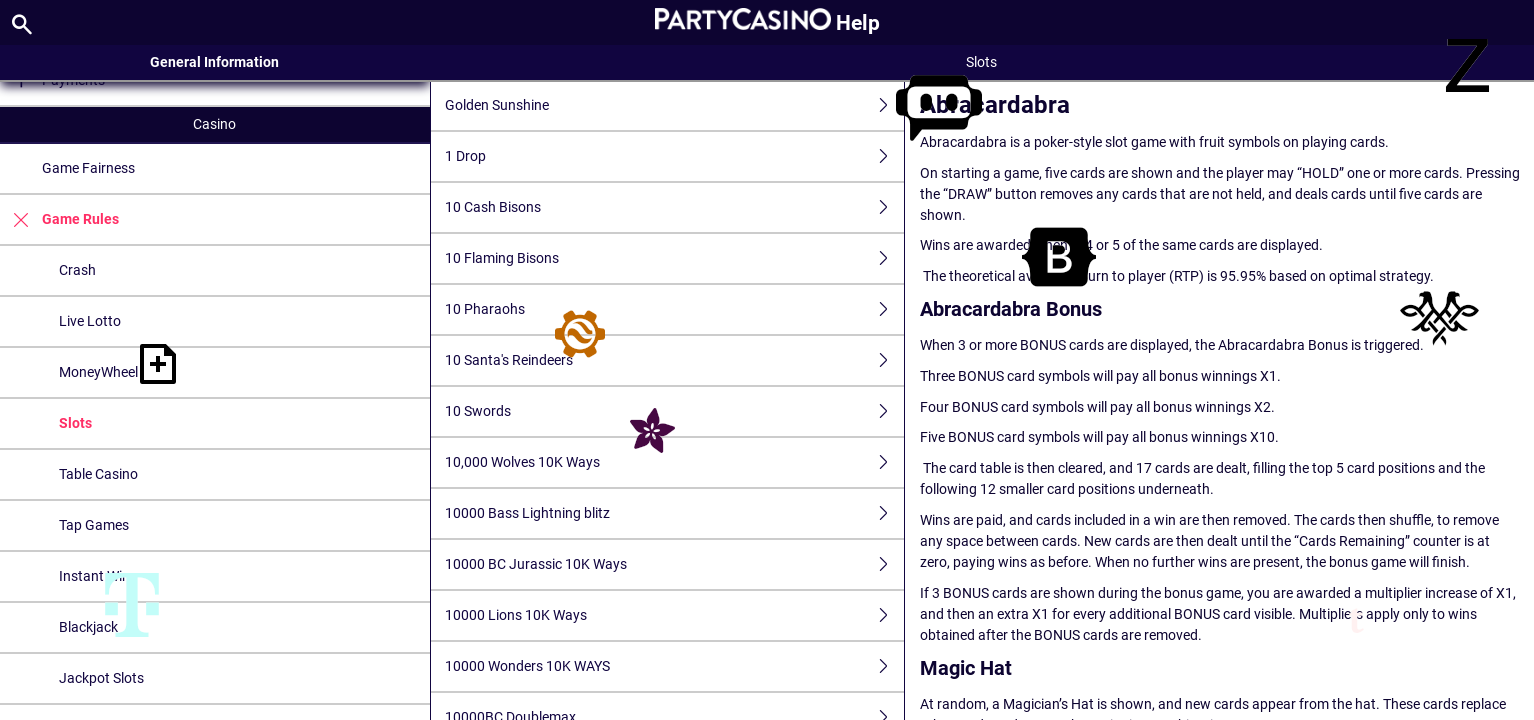 Image resolution: width=1534 pixels, height=720 pixels. Describe the element at coordinates (580, 334) in the screenshot. I see `open Google Earth Engine` at that location.